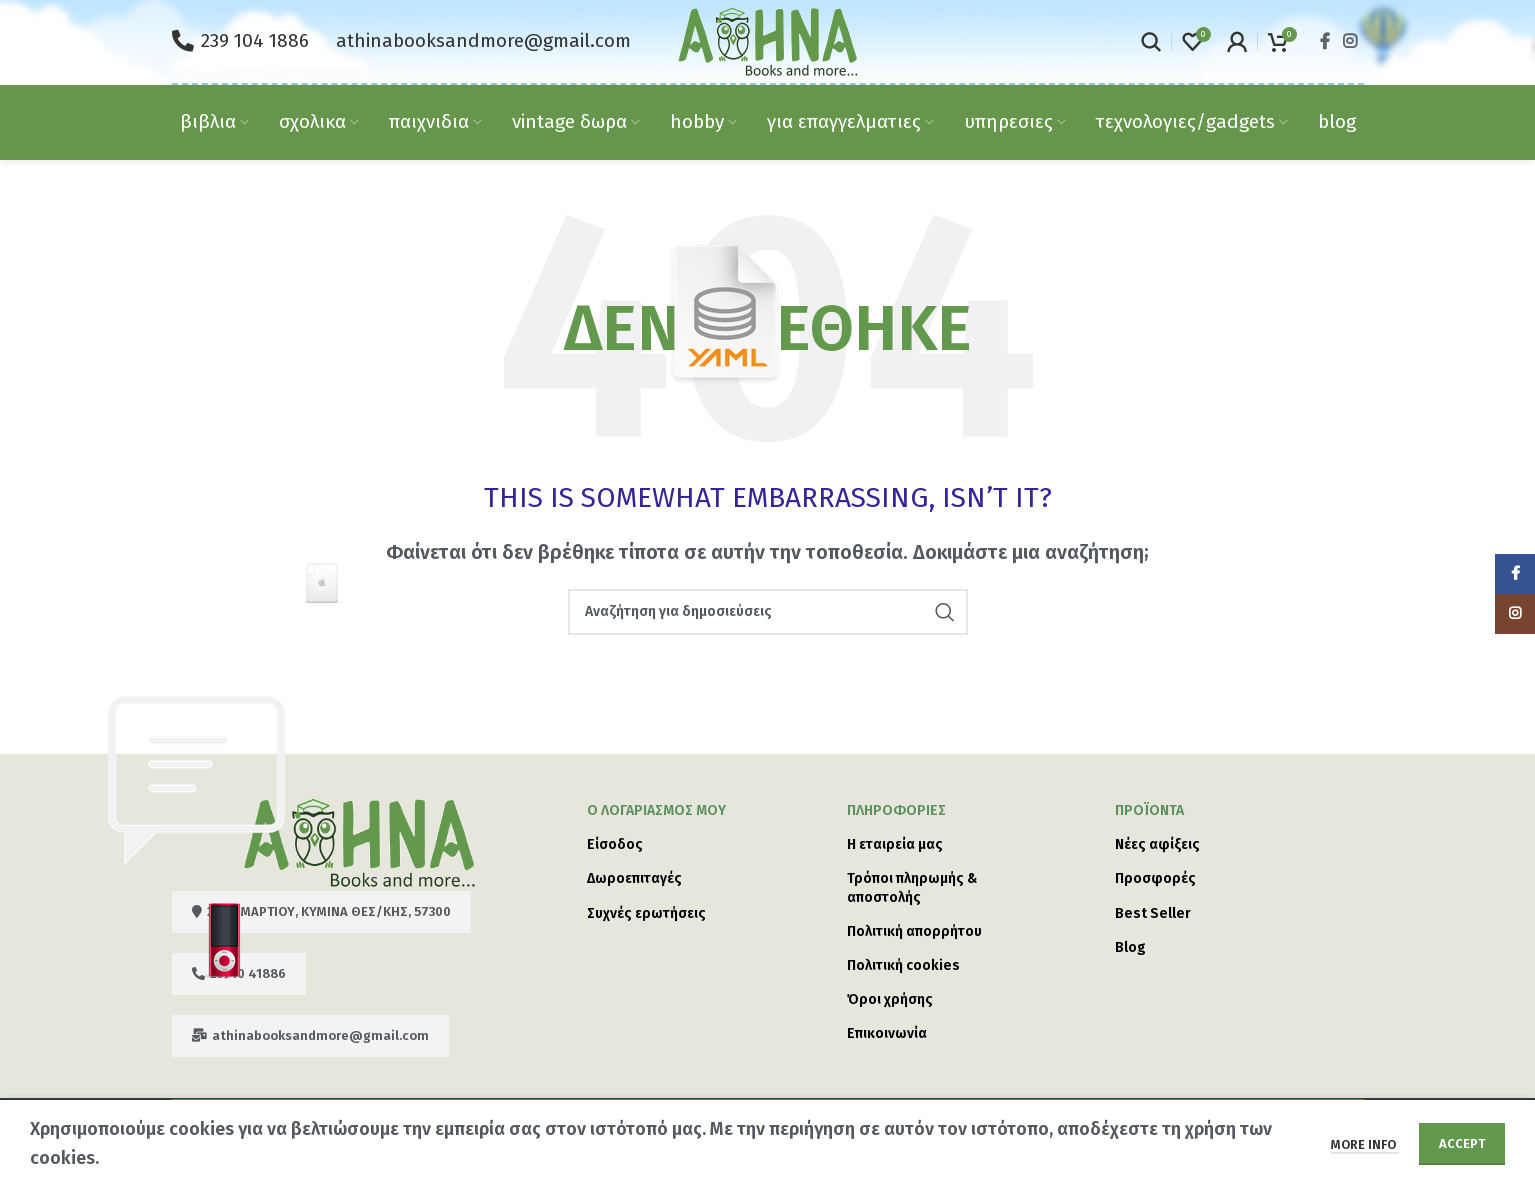 This screenshot has height=1188, width=1535. Describe the element at coordinates (224, 941) in the screenshot. I see `access ipod device settings` at that location.